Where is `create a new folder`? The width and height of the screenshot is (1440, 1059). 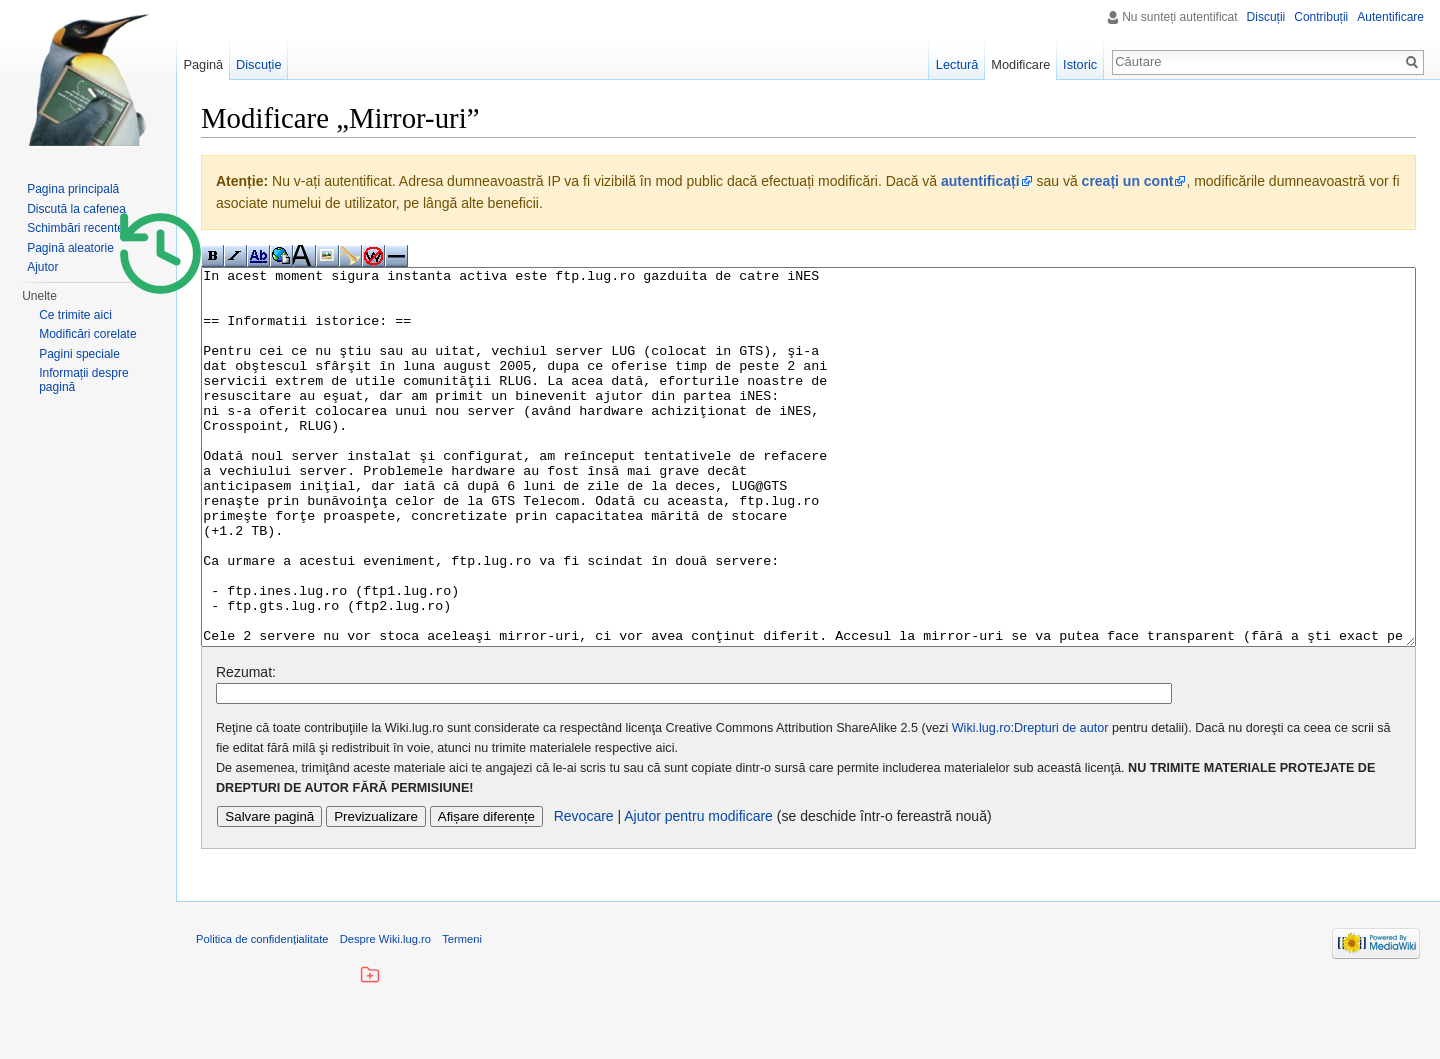 create a new folder is located at coordinates (370, 975).